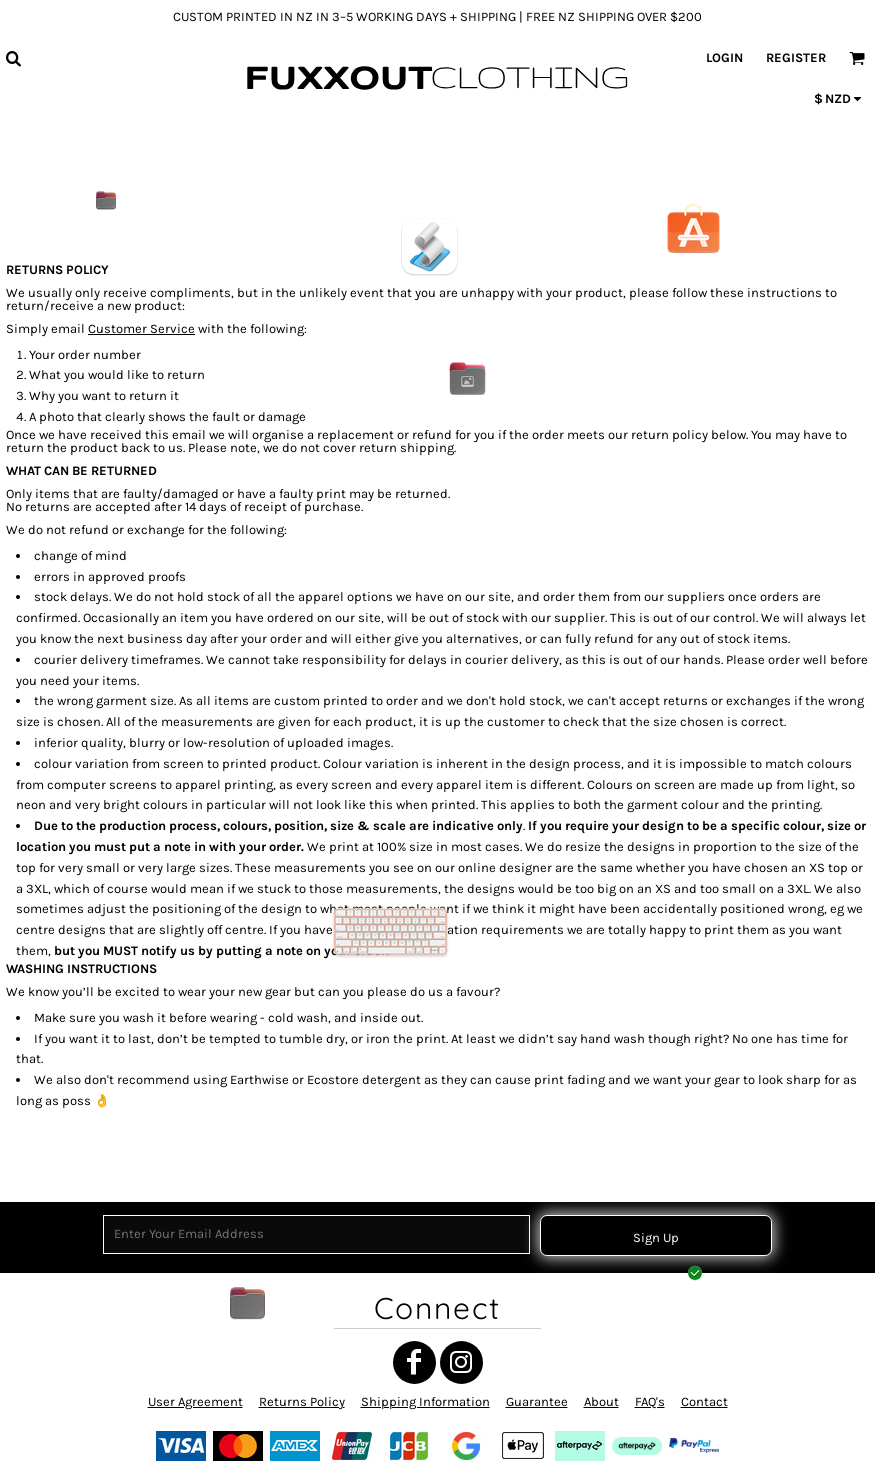  What do you see at coordinates (390, 931) in the screenshot?
I see `connect to a bluetooth keyboard` at bounding box center [390, 931].